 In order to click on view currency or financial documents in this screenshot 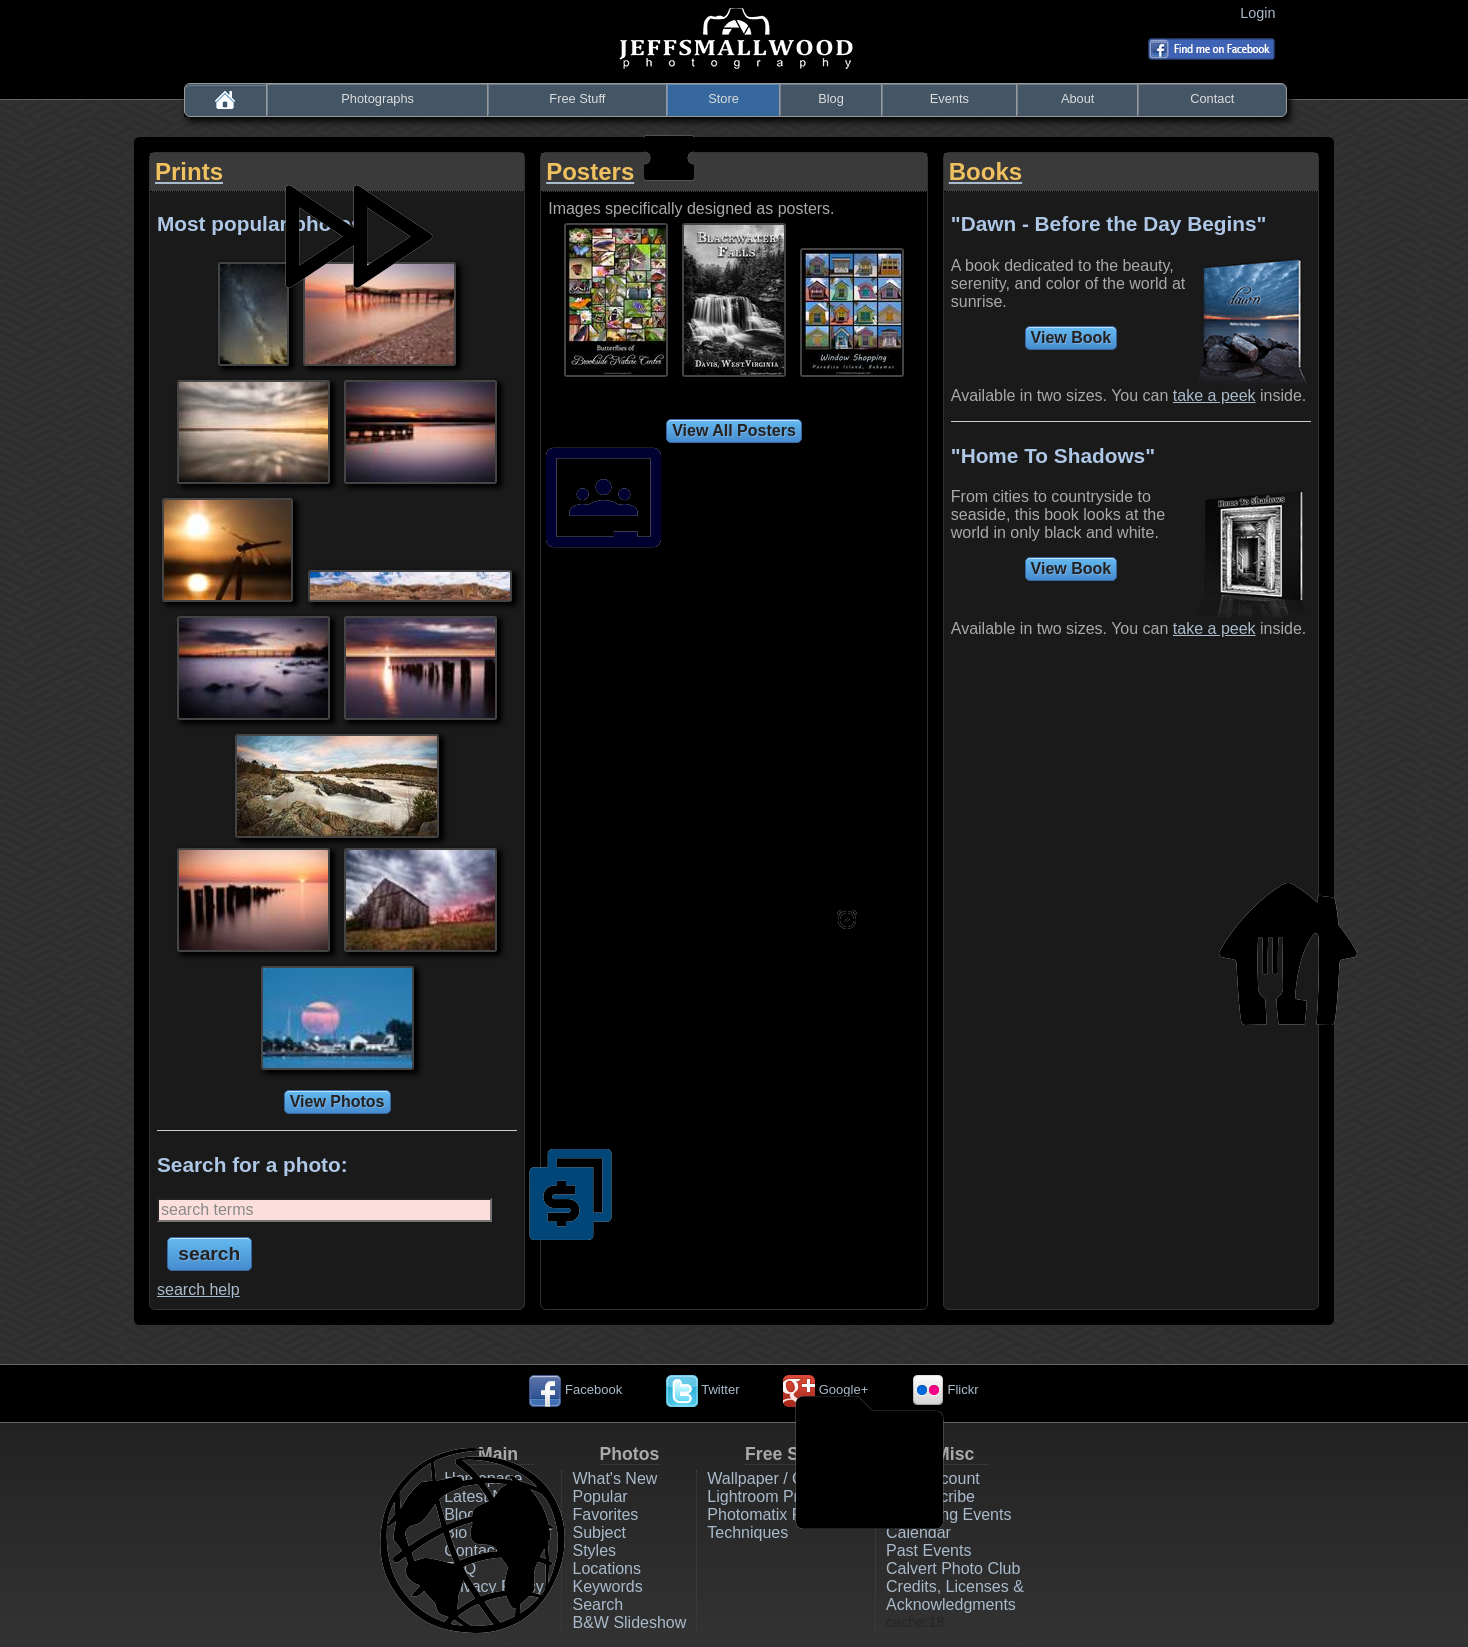, I will do `click(570, 1194)`.